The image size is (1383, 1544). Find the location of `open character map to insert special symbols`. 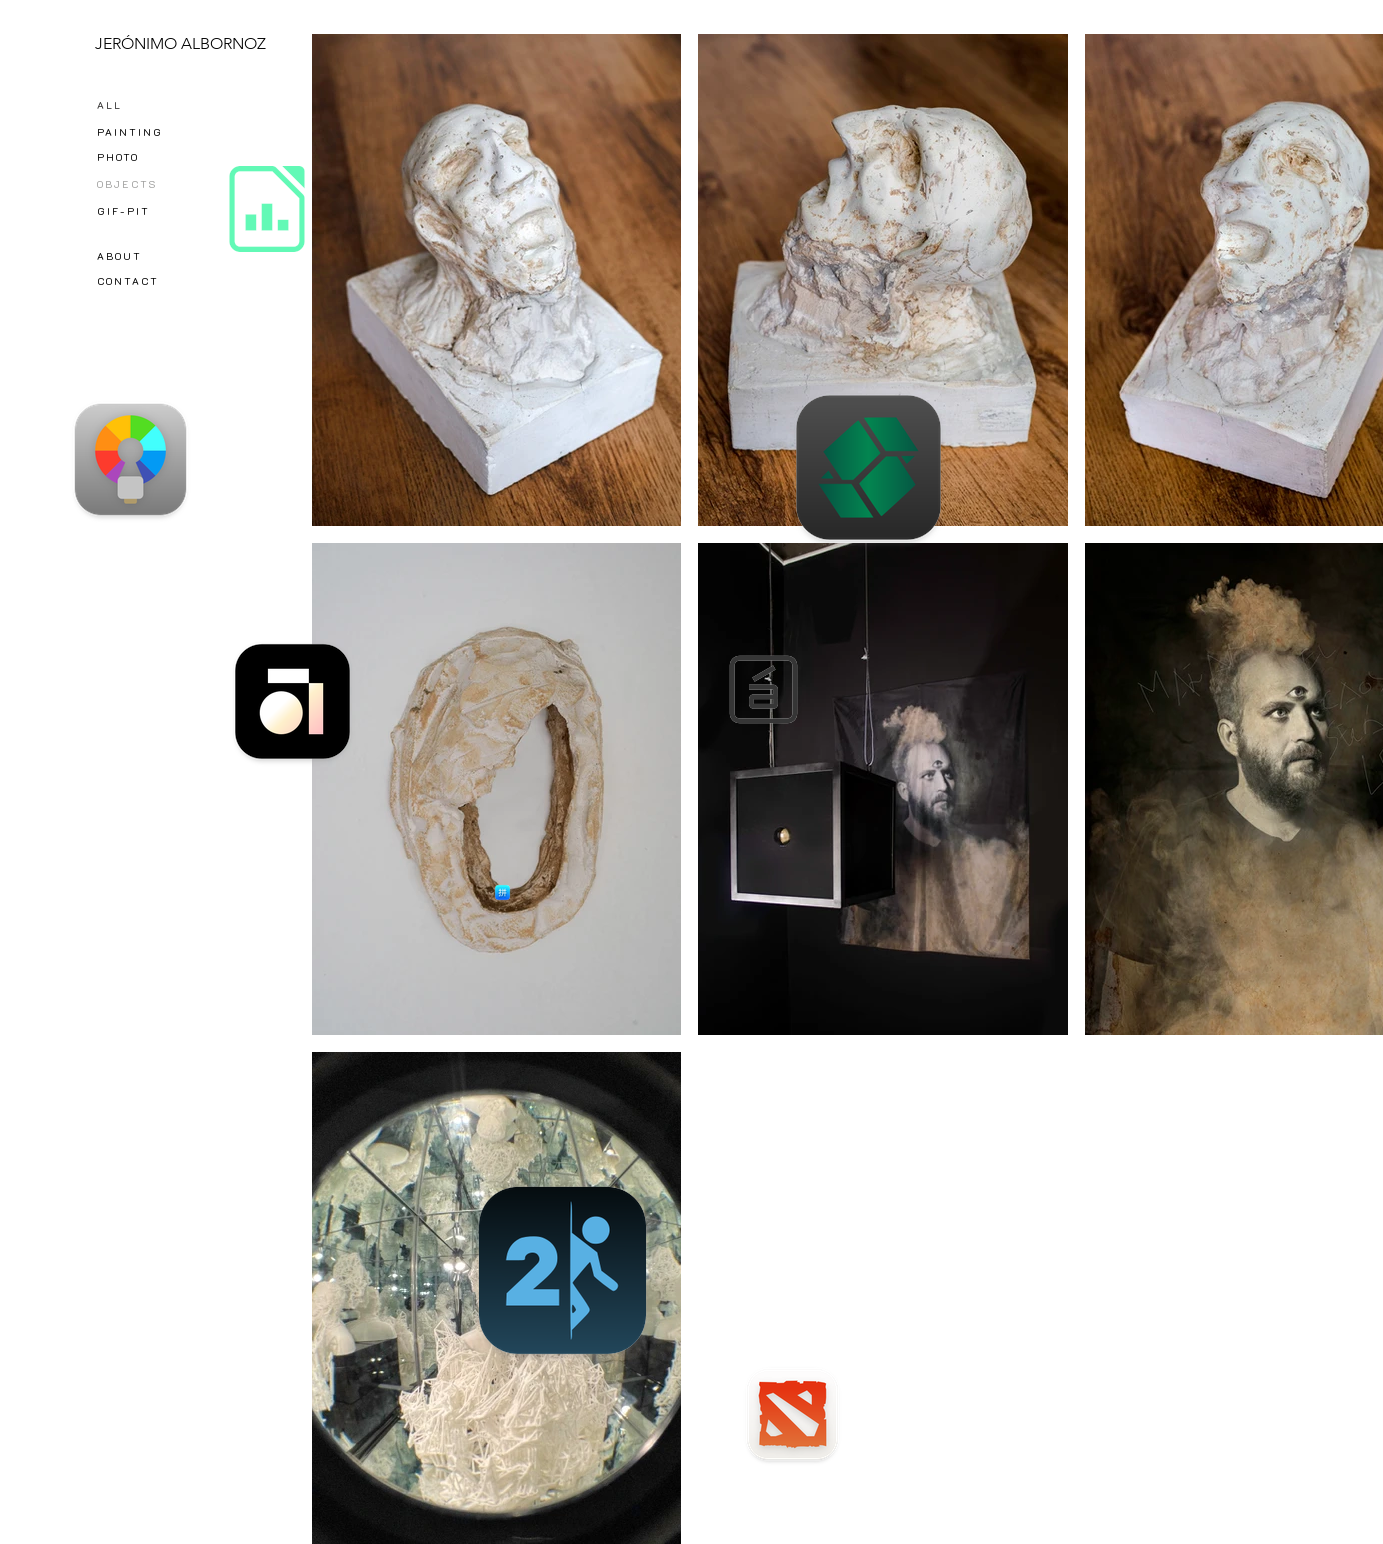

open character map to insert special symbols is located at coordinates (763, 689).